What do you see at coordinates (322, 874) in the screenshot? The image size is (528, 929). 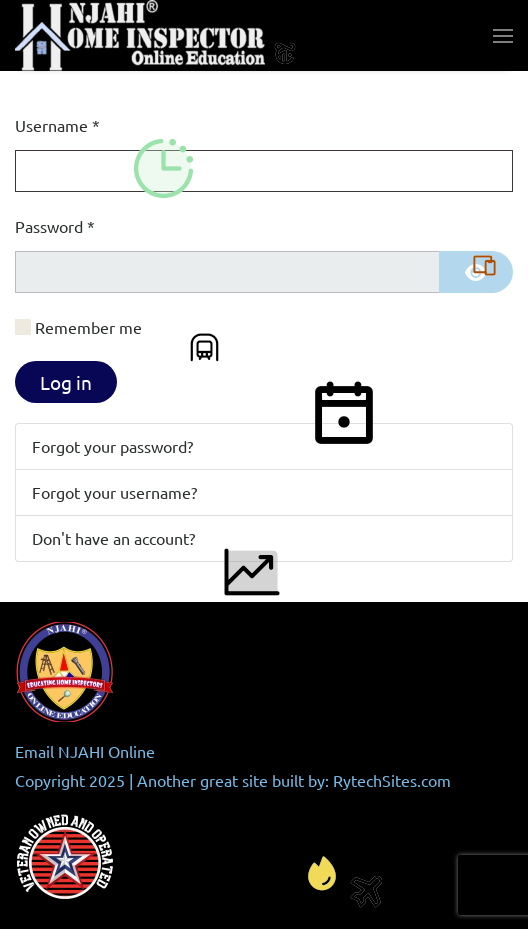 I see `indicates trending or popular content` at bounding box center [322, 874].